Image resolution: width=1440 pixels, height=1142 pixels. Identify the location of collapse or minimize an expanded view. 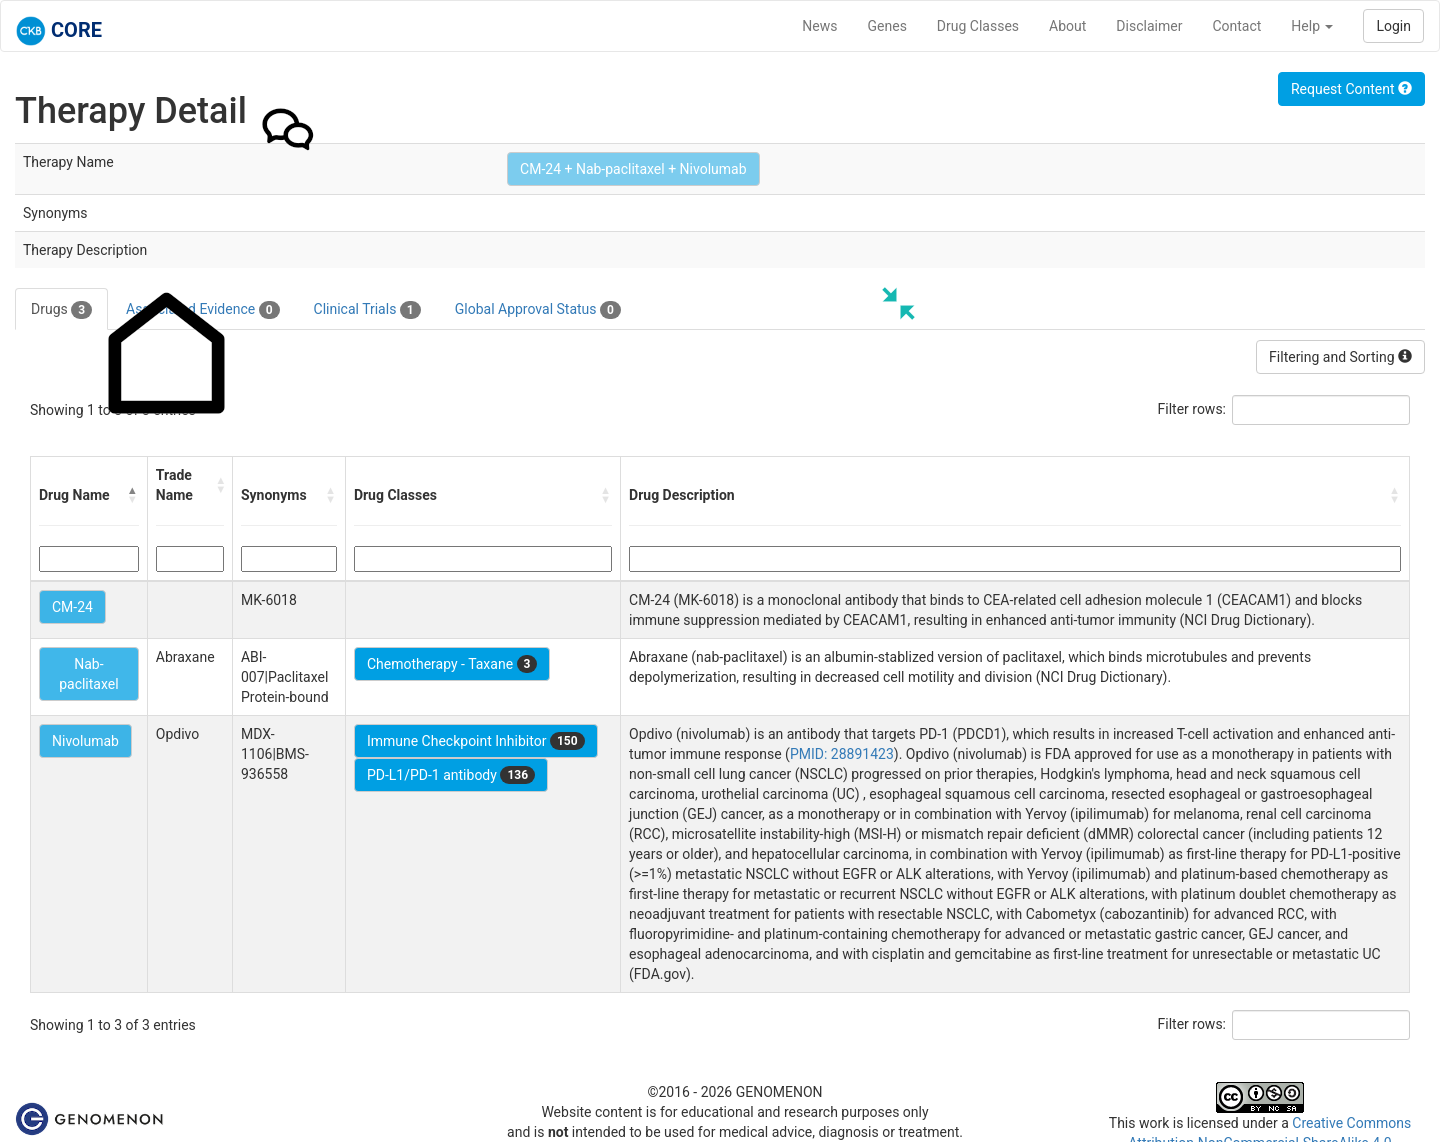
(898, 303).